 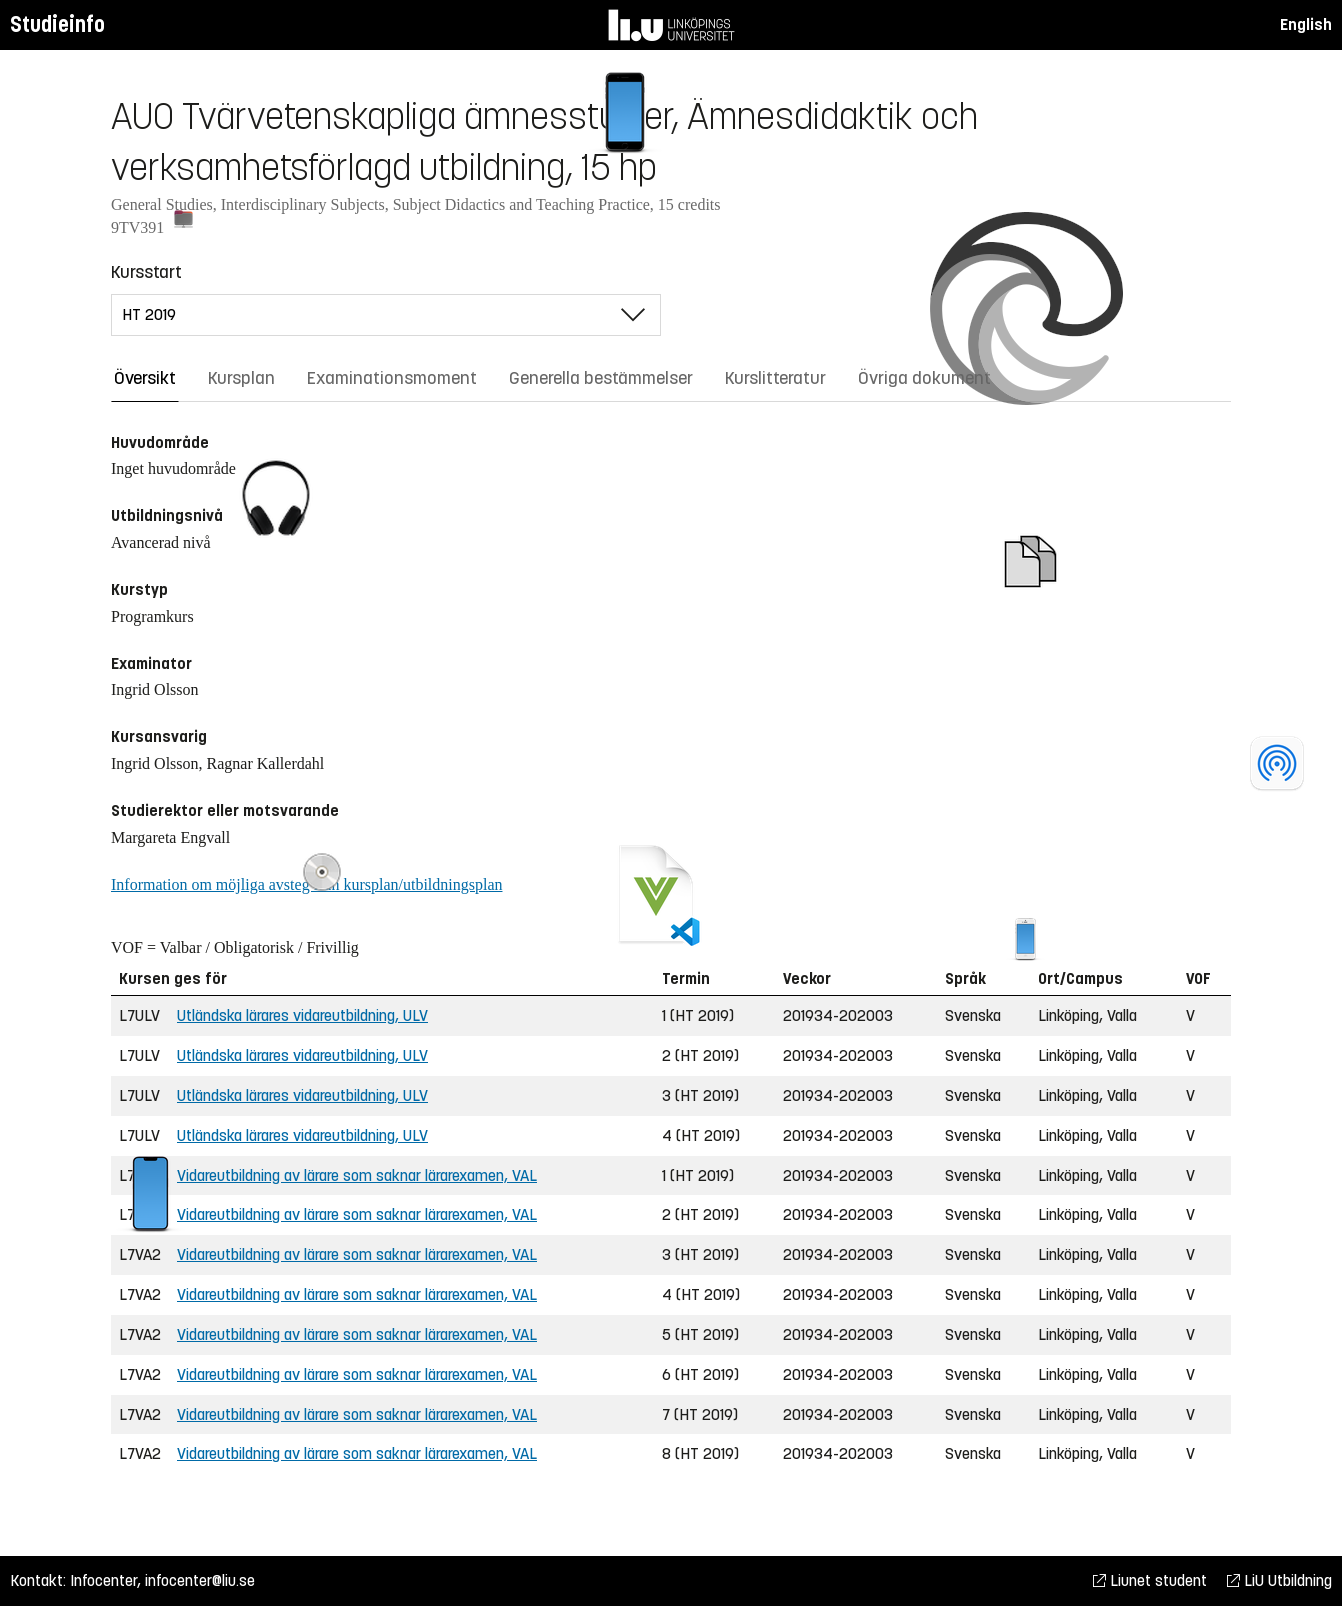 I want to click on iPhone 7 device icon for system identification, so click(x=625, y=113).